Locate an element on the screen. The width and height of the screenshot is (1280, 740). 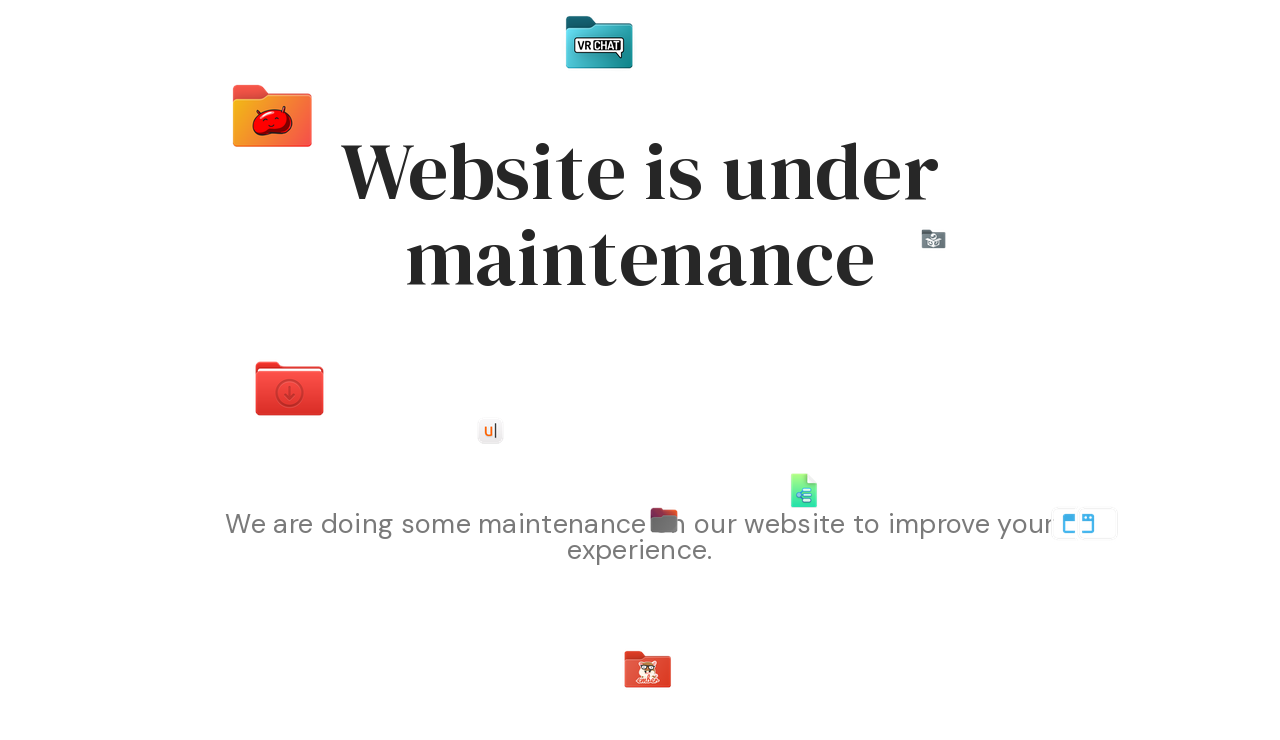
folder containing Ember.js project files is located at coordinates (647, 670).